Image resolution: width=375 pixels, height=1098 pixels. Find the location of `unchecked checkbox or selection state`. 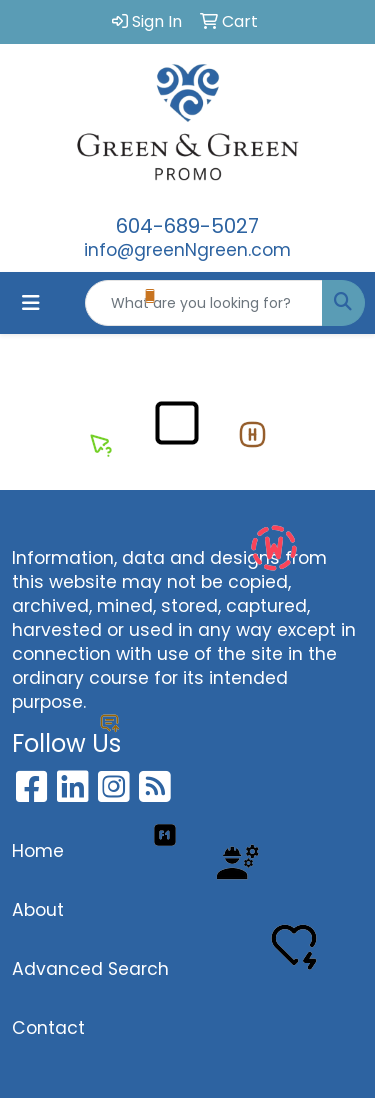

unchecked checkbox or selection state is located at coordinates (177, 423).